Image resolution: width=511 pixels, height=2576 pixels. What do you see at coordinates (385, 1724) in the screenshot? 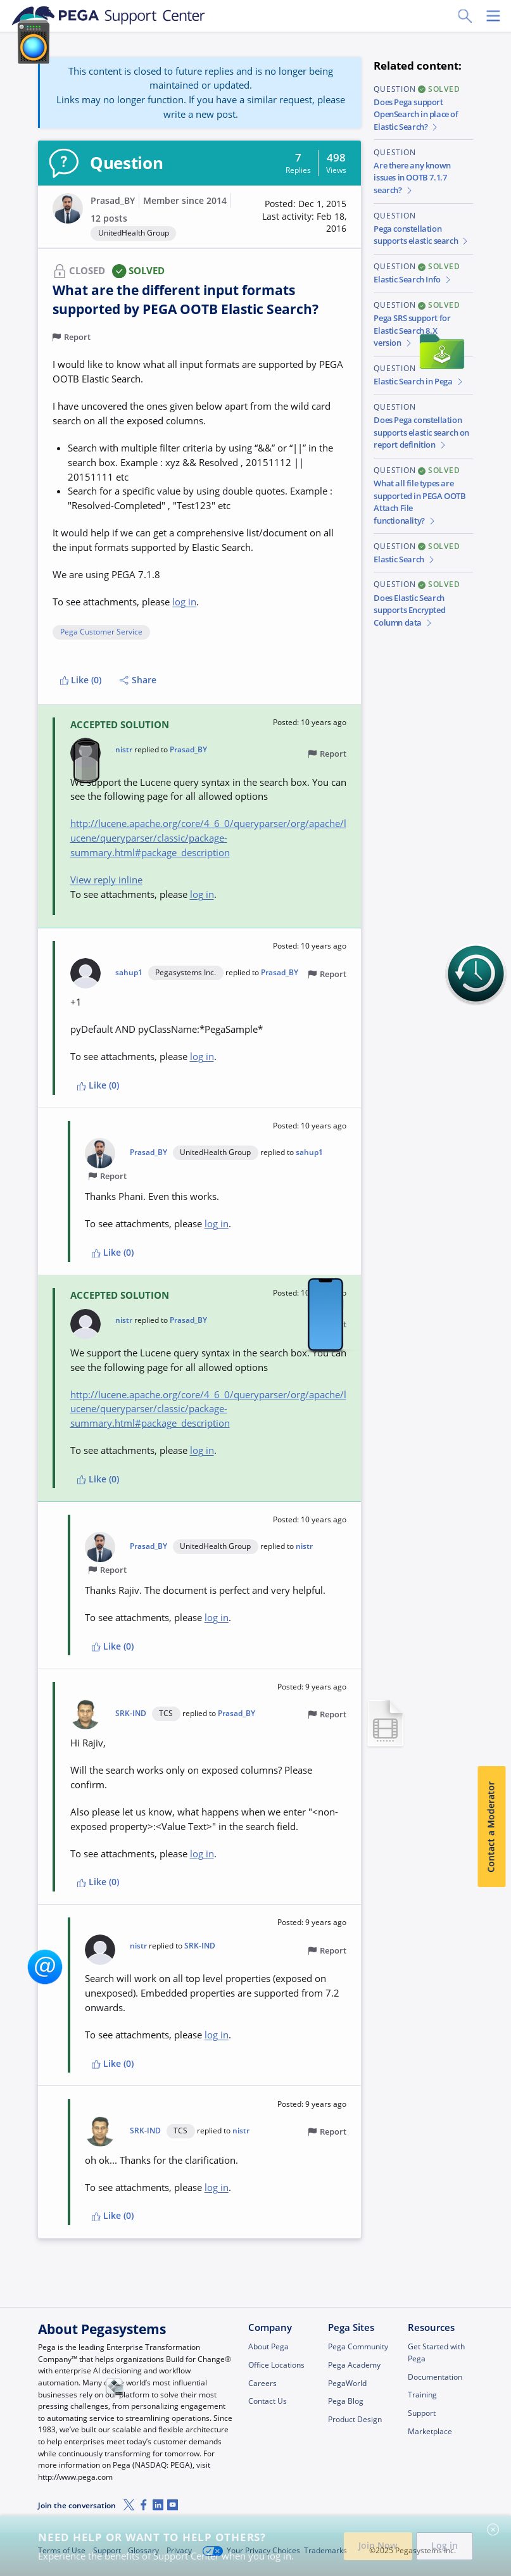
I see `an srt subtitle file` at bounding box center [385, 1724].